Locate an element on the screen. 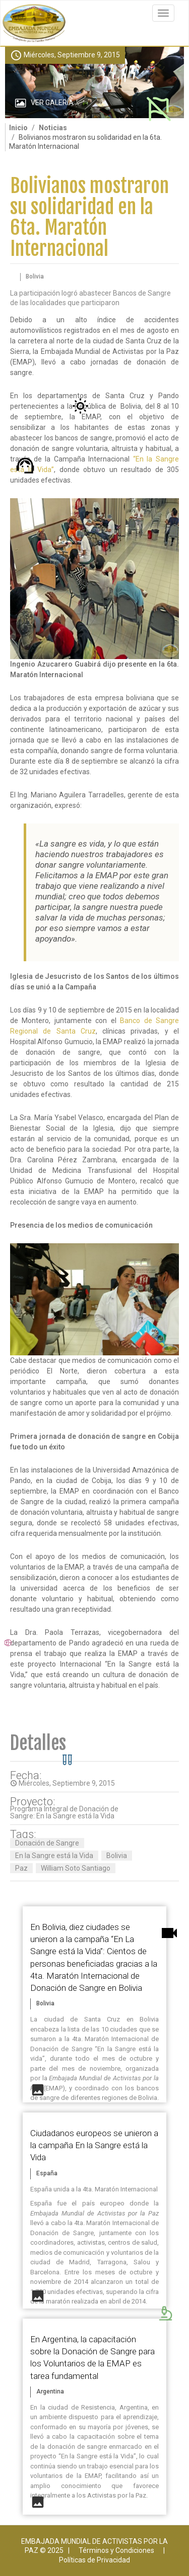  contact customer support is located at coordinates (25, 466).